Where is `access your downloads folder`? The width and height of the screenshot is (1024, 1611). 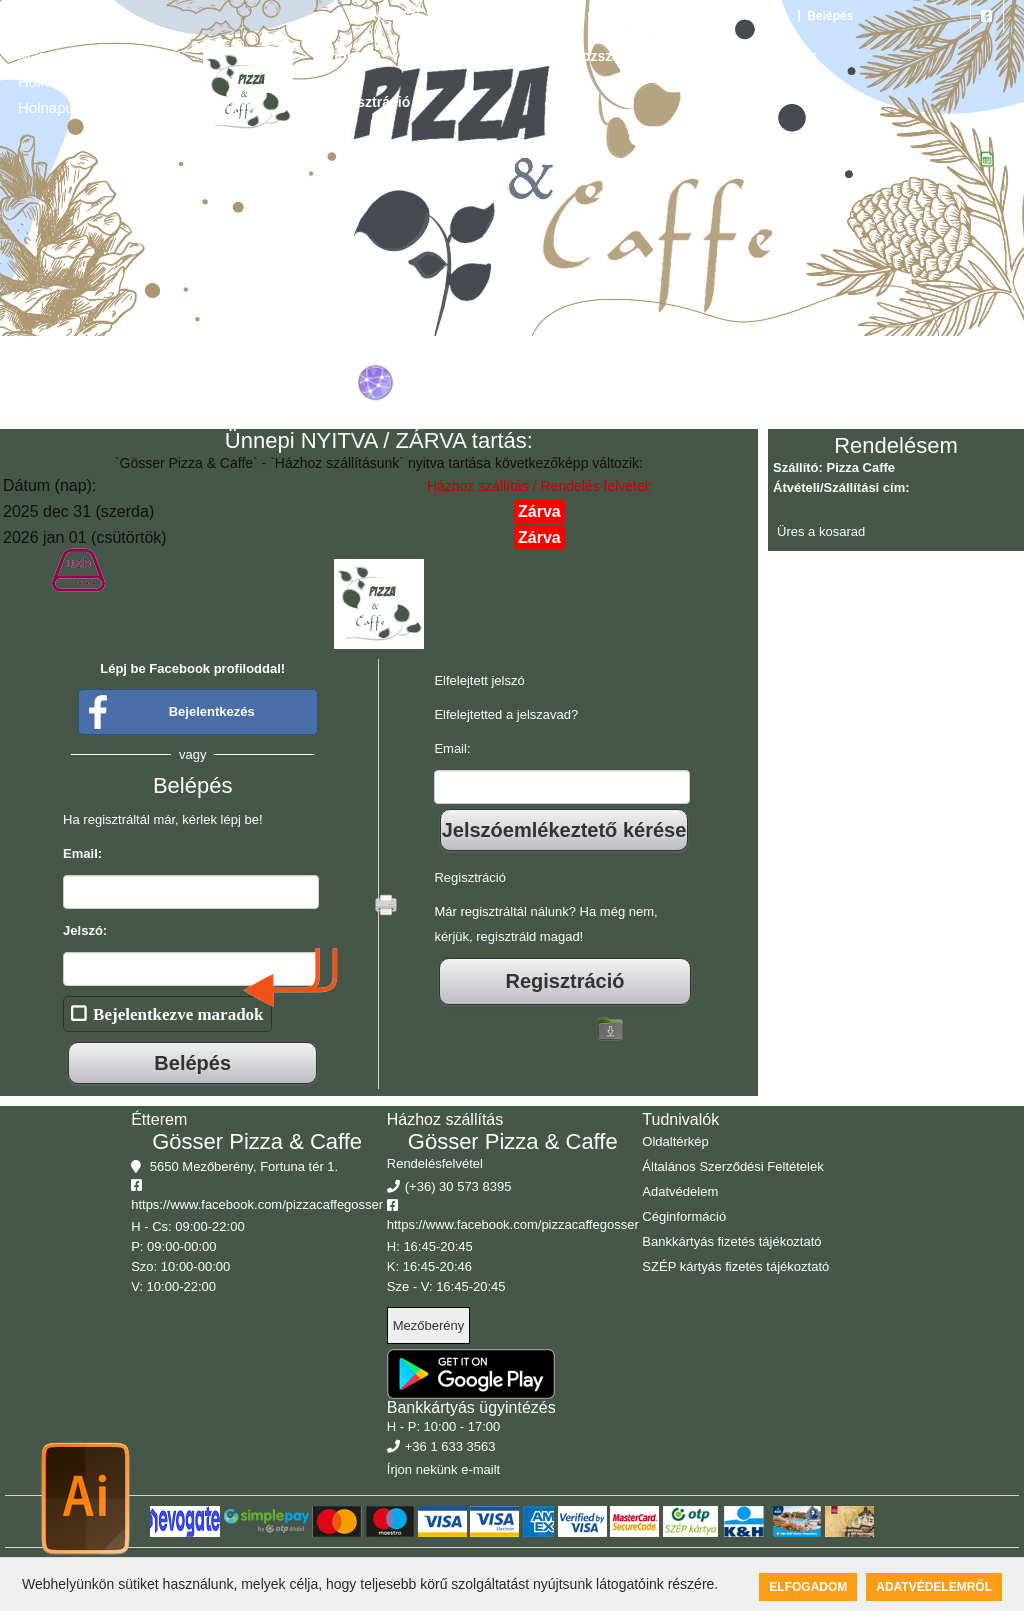
access your downloads folder is located at coordinates (610, 1028).